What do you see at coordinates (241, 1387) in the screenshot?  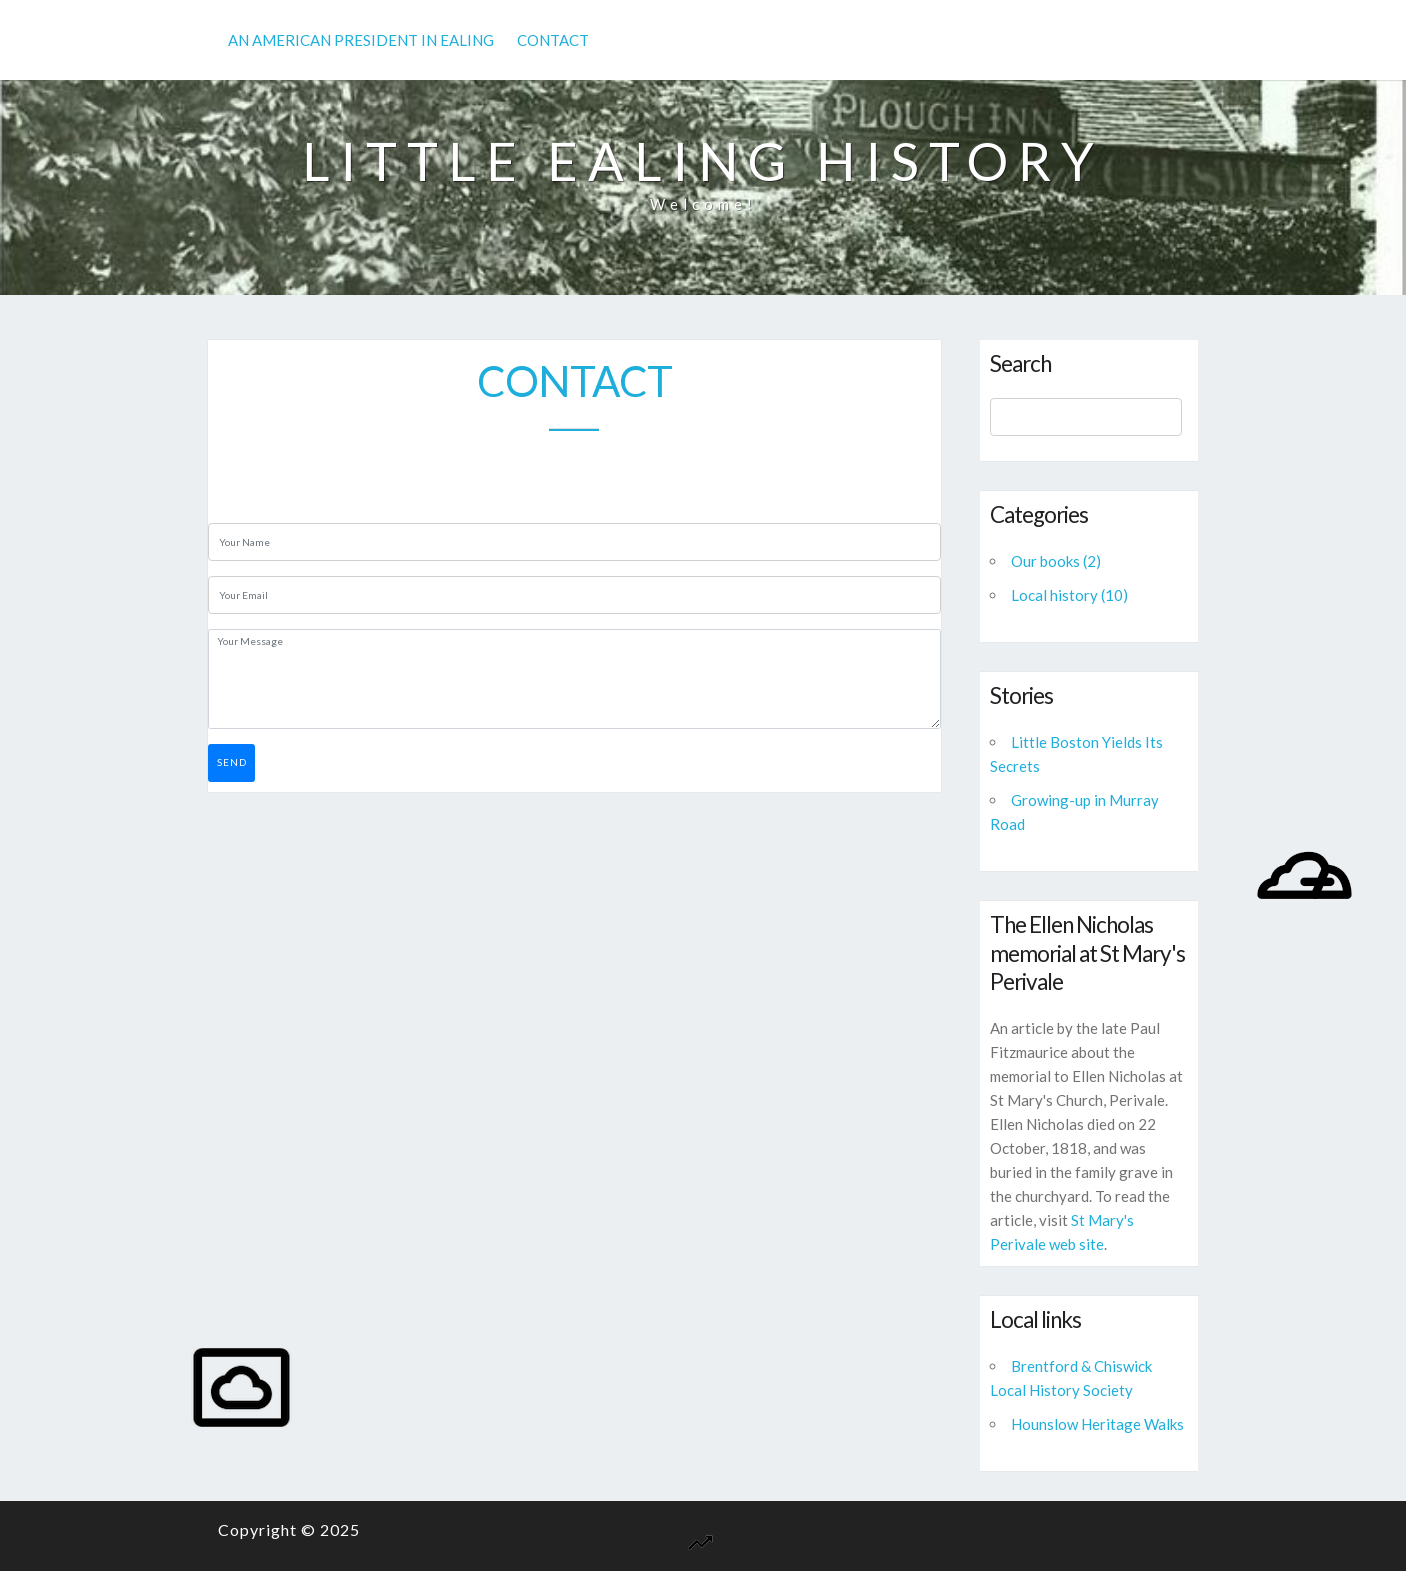 I see `access daydream or screensaver settings` at bounding box center [241, 1387].